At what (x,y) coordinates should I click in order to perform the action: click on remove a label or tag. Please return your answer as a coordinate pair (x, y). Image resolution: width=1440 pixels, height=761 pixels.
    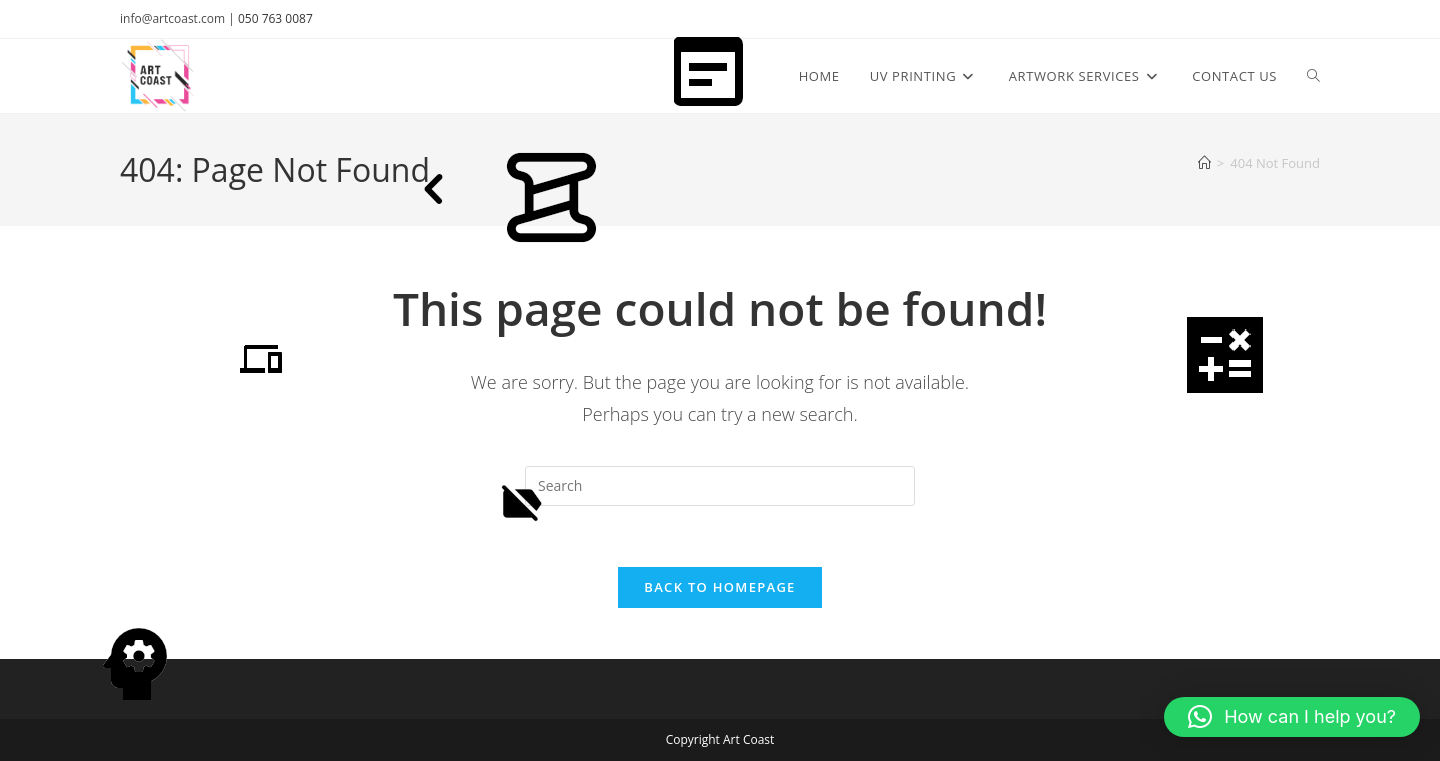
    Looking at the image, I should click on (521, 503).